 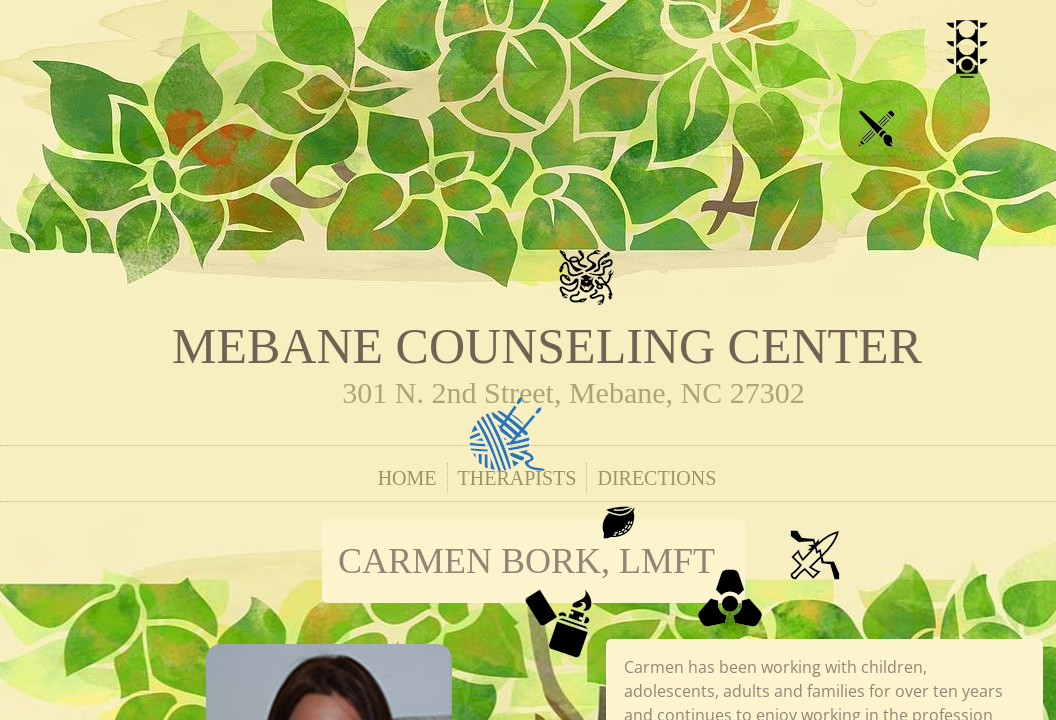 What do you see at coordinates (815, 555) in the screenshot?
I see `equip a lightning-enchanted weapon` at bounding box center [815, 555].